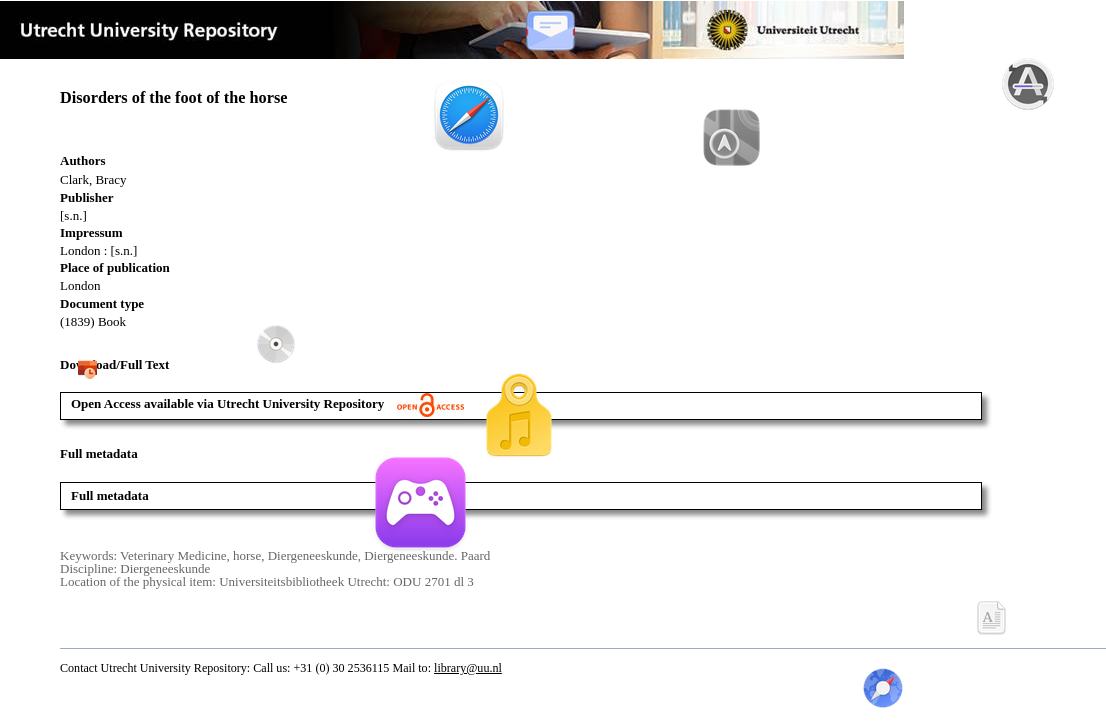  I want to click on open gnome arcade gaming app, so click(420, 502).